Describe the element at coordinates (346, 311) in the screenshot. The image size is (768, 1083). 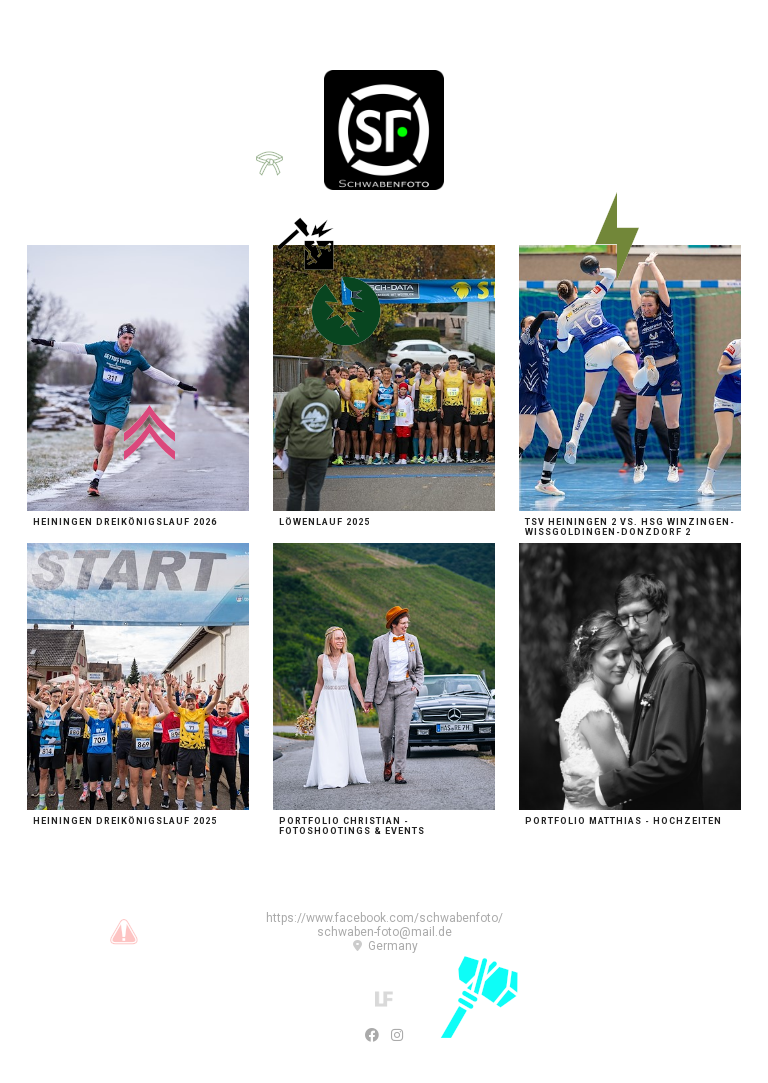
I see `indicates corrupted or damaged disc media` at that location.